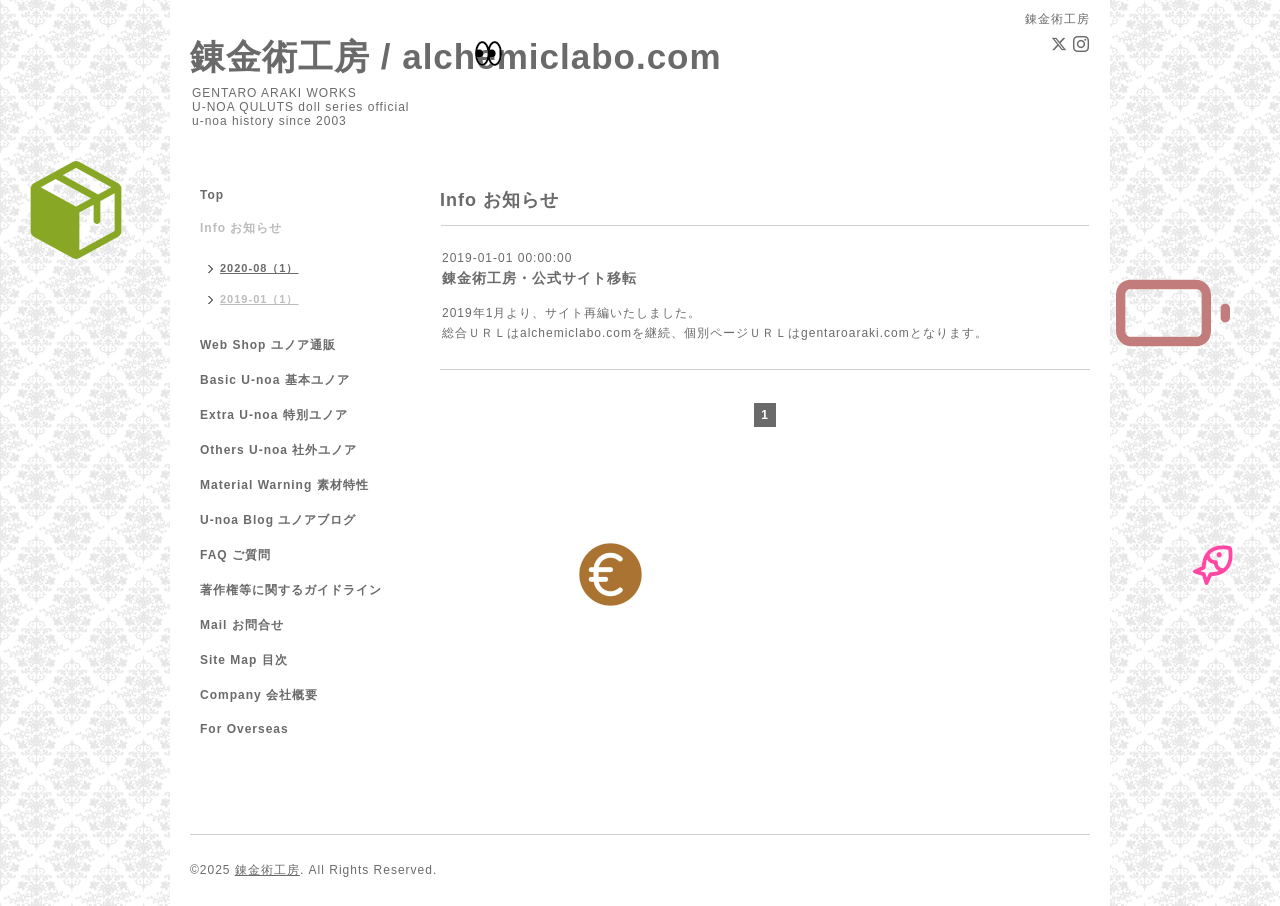 This screenshot has width=1280, height=906. I want to click on indicates current battery level, so click(1173, 313).